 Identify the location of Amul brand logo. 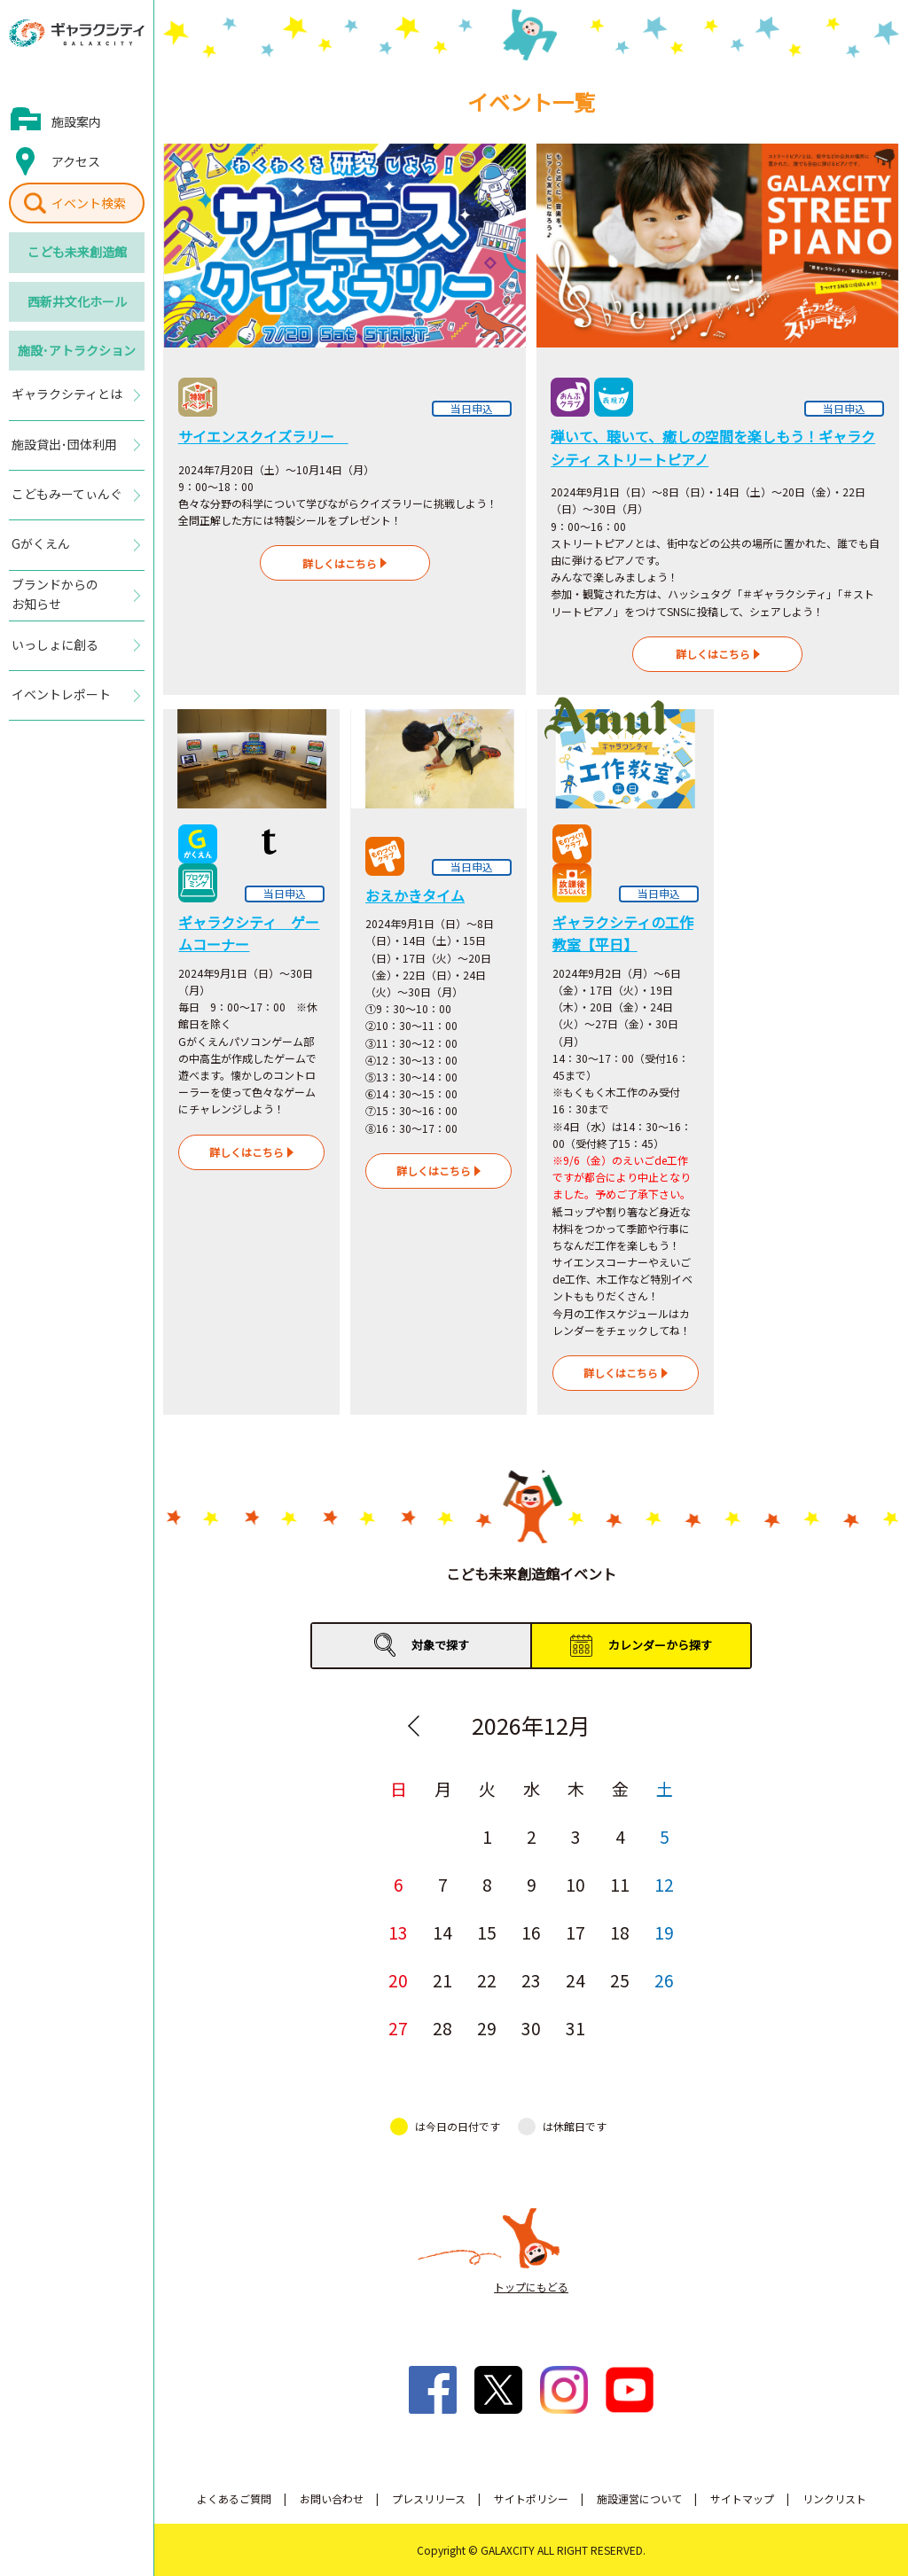
(606, 718).